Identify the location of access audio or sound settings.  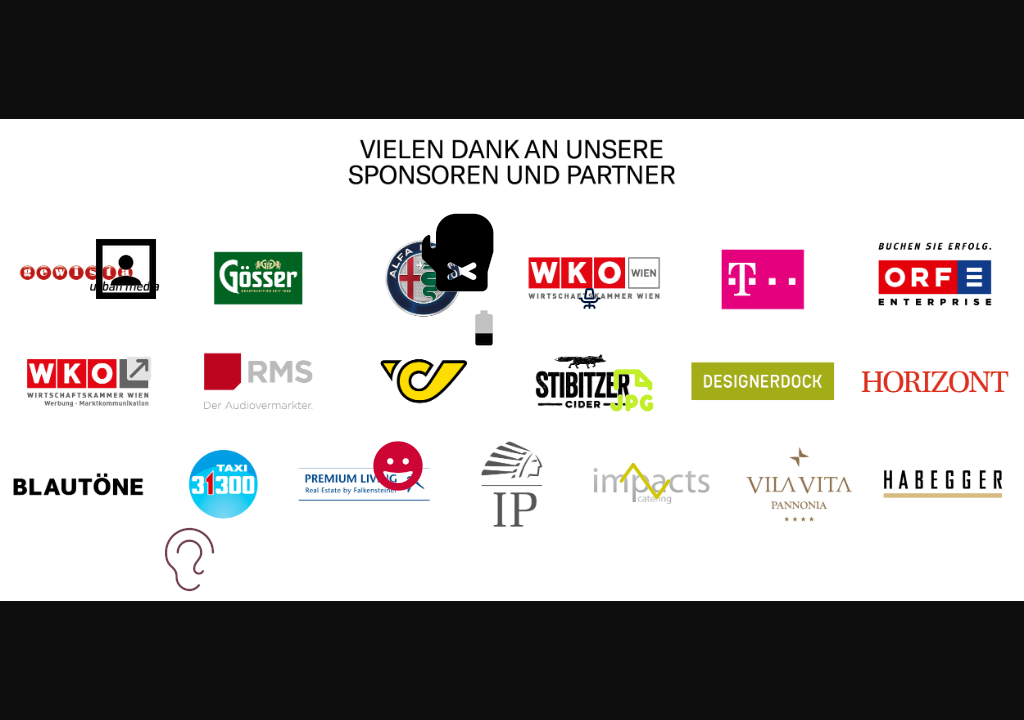
(189, 559).